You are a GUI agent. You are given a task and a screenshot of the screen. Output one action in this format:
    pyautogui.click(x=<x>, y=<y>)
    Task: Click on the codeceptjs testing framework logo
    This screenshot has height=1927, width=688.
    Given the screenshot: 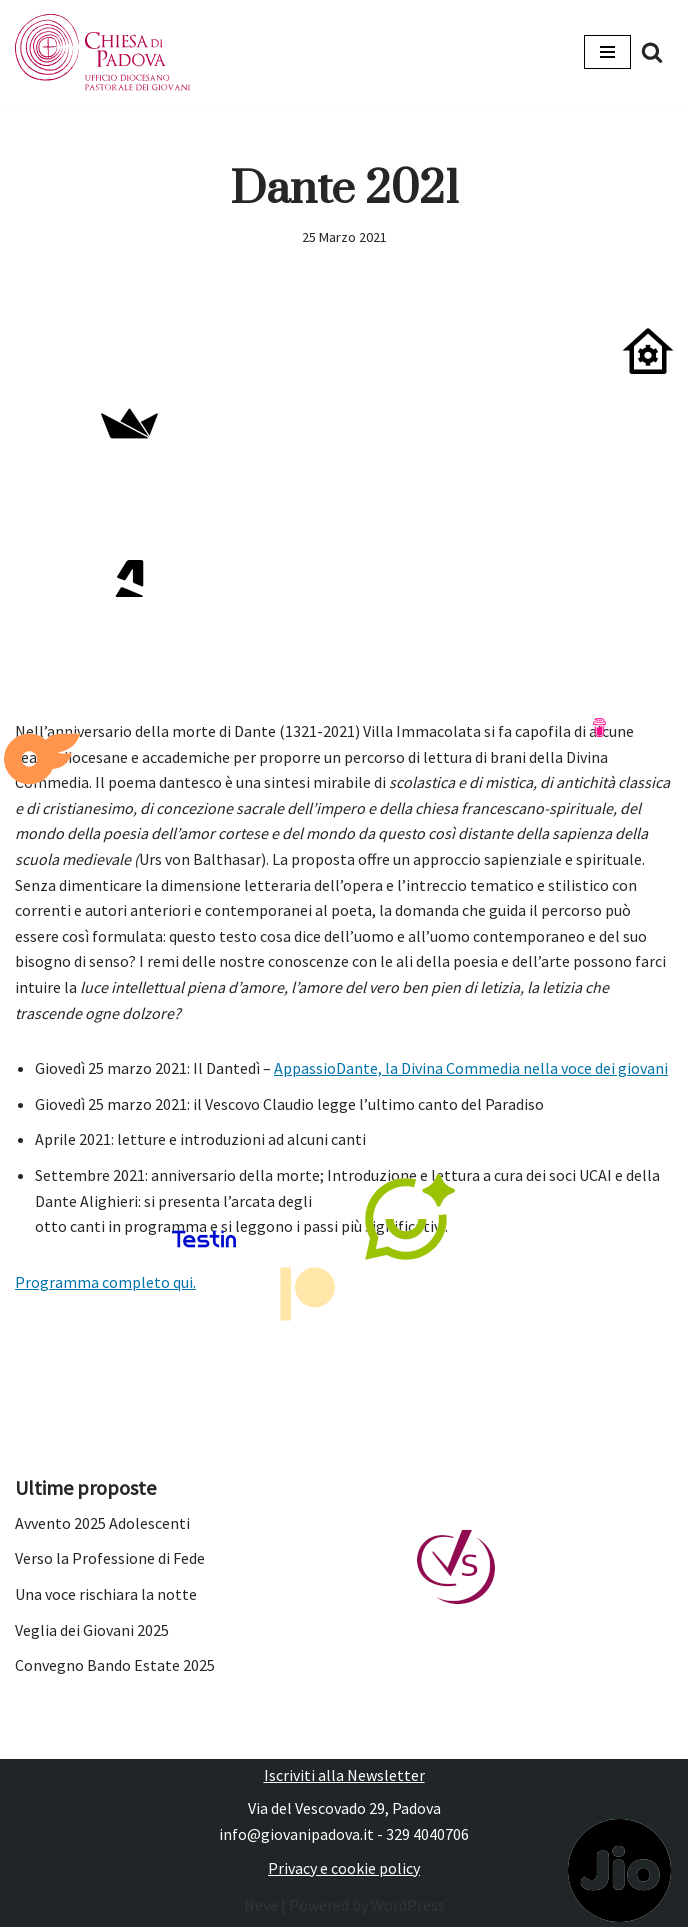 What is the action you would take?
    pyautogui.click(x=456, y=1567)
    